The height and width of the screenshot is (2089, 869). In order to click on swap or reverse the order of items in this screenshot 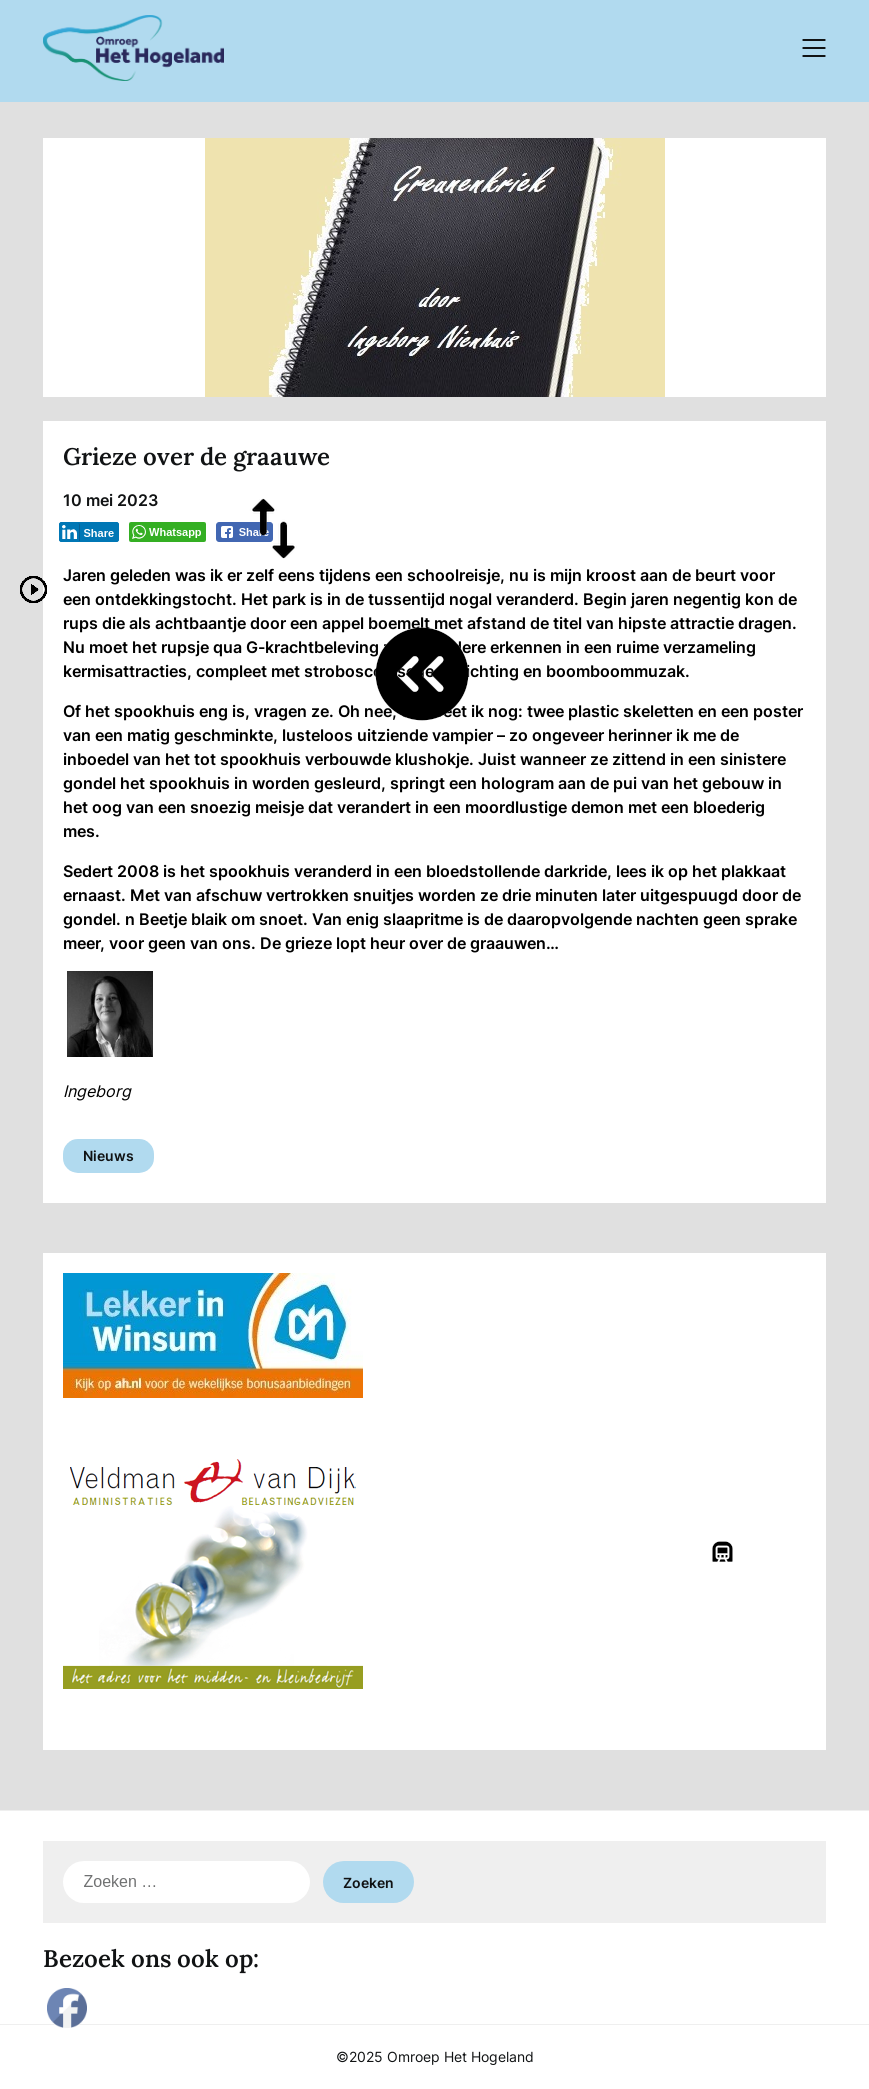, I will do `click(273, 528)`.